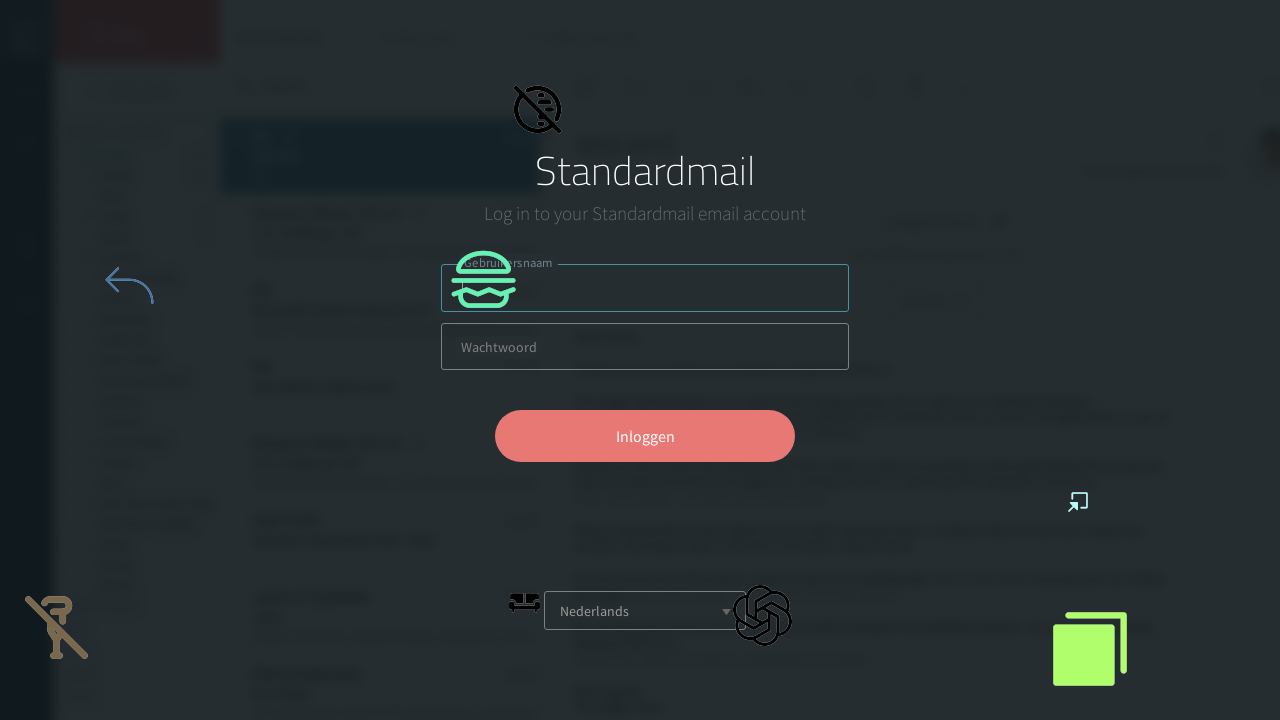 The height and width of the screenshot is (720, 1280). What do you see at coordinates (537, 109) in the screenshot?
I see `disable shadow effects` at bounding box center [537, 109].